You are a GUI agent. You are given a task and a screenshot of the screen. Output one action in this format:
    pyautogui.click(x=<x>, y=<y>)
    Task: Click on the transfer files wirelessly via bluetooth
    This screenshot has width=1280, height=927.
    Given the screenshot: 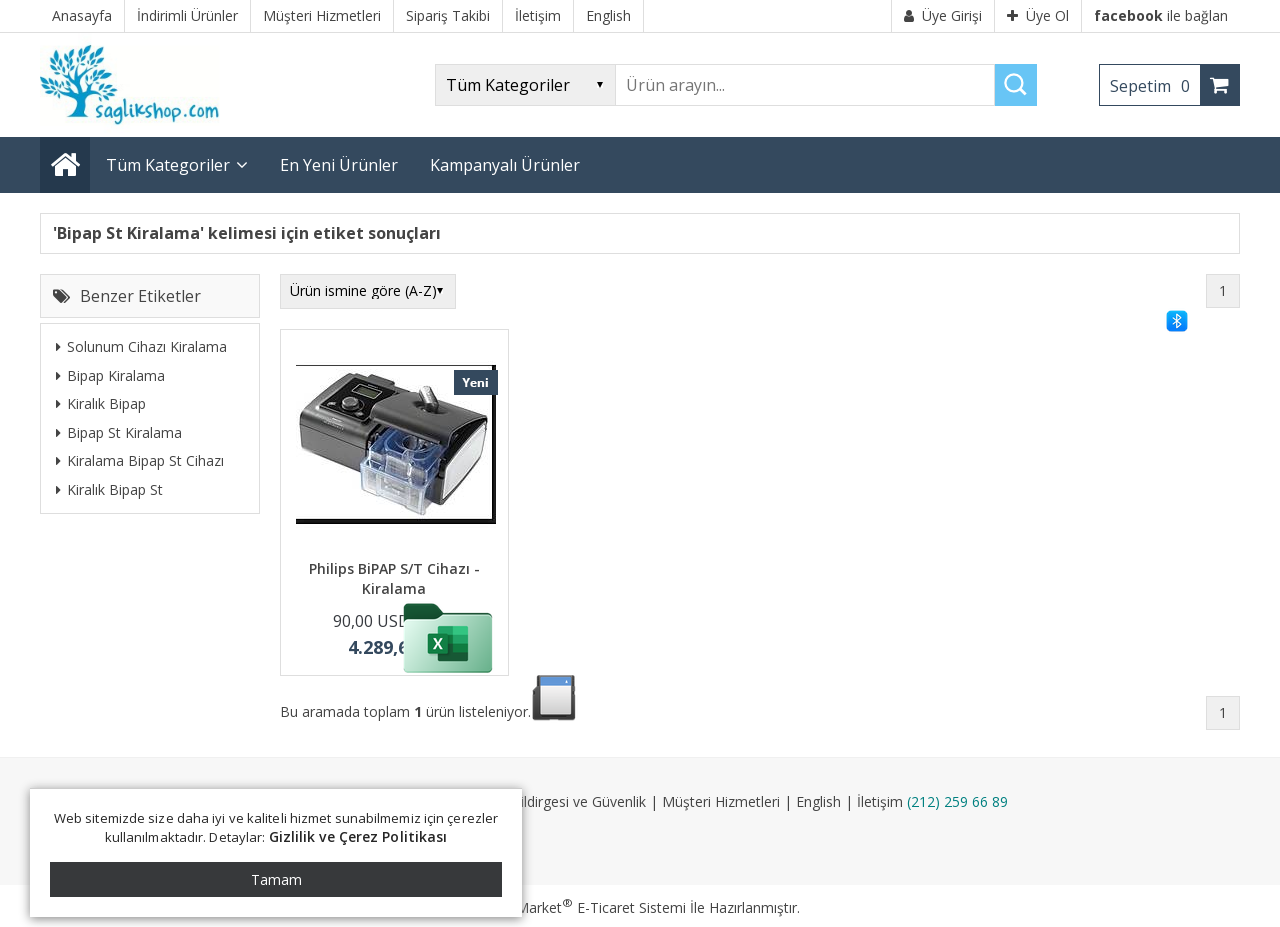 What is the action you would take?
    pyautogui.click(x=1177, y=321)
    